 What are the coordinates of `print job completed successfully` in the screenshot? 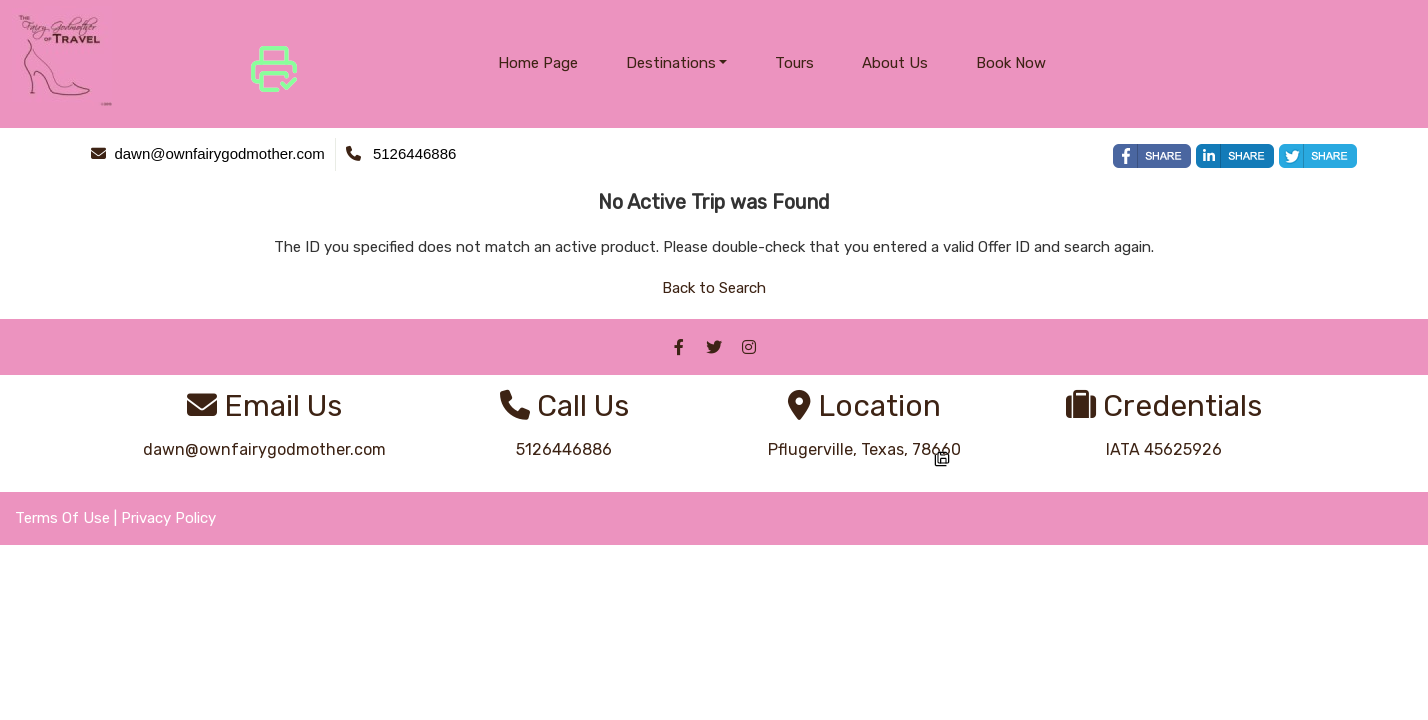 It's located at (274, 69).